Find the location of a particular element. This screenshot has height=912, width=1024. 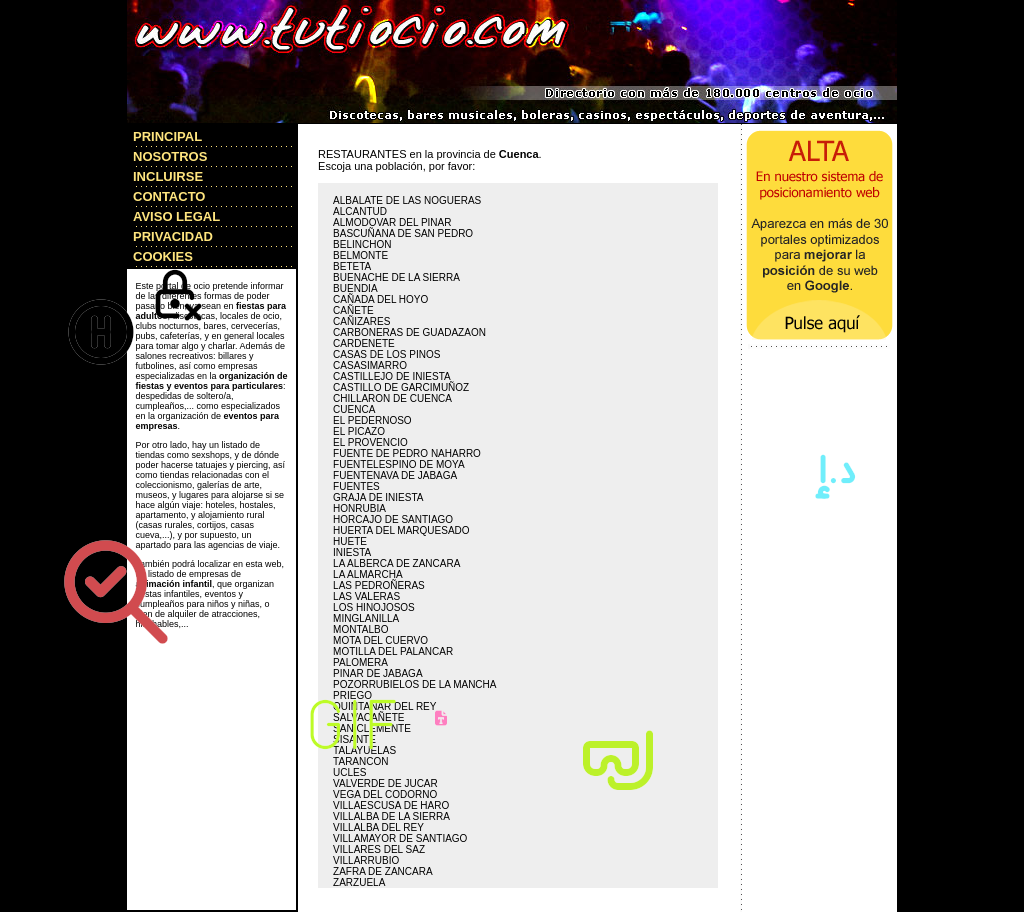

remove or delete a security lock is located at coordinates (175, 294).